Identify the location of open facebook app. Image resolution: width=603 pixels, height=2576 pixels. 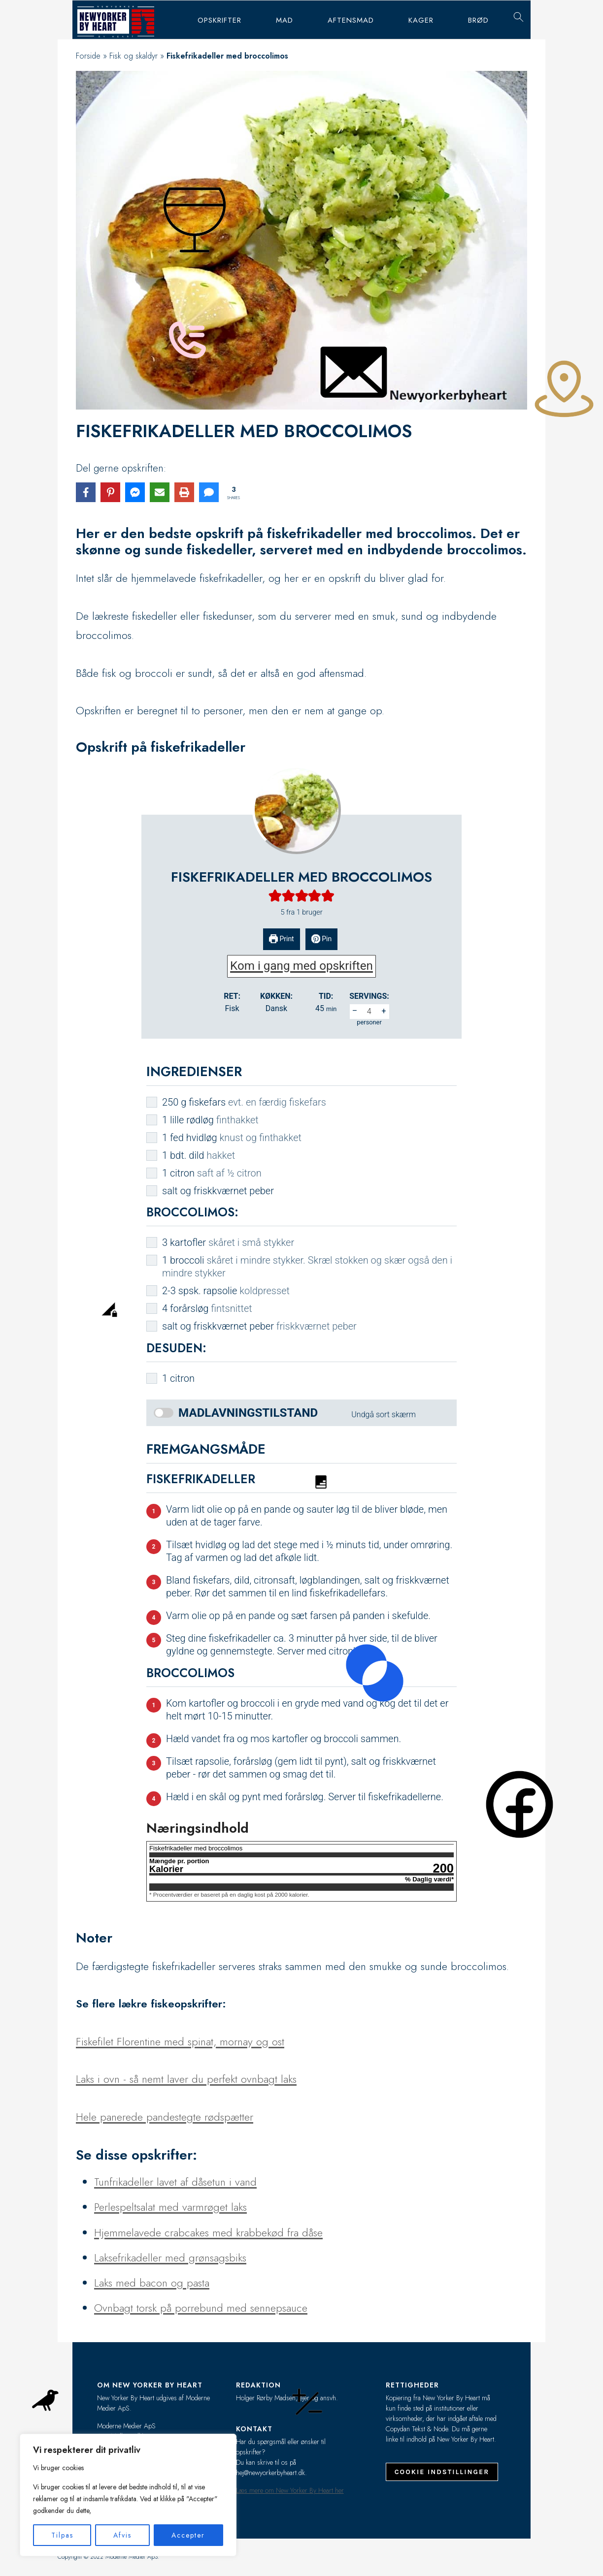
(519, 1804).